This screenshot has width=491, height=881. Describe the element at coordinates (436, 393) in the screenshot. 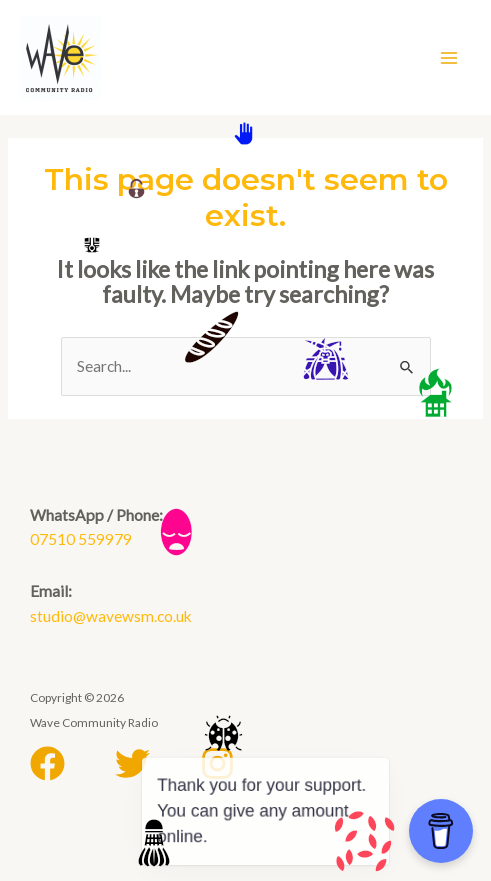

I see `indicates a fire hazard or emergency alert` at that location.